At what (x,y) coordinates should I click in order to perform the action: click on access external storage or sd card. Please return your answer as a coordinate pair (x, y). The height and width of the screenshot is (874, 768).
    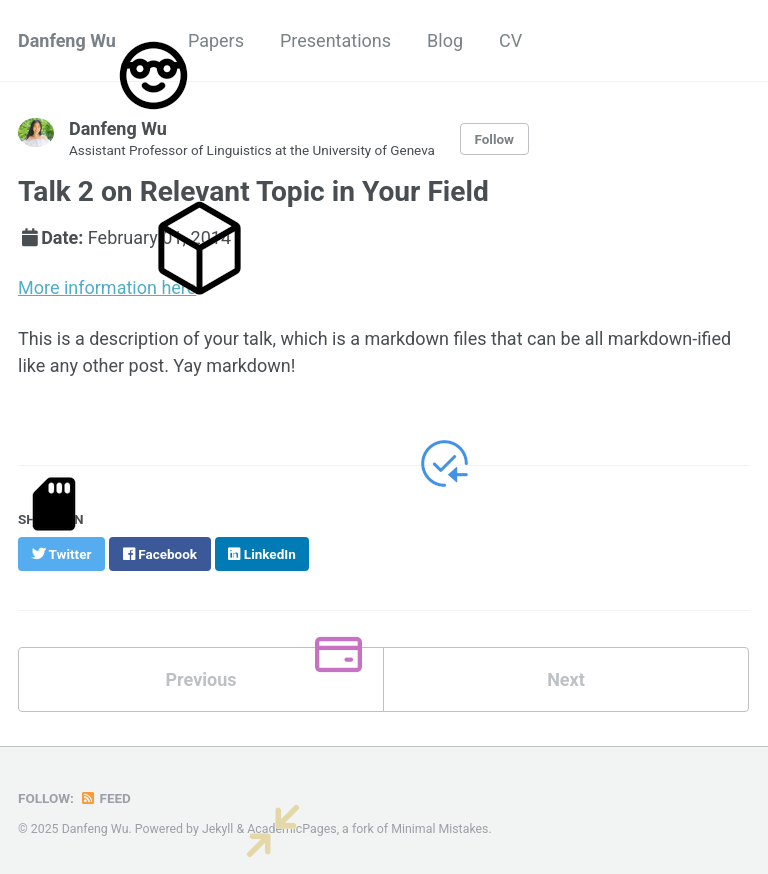
    Looking at the image, I should click on (54, 504).